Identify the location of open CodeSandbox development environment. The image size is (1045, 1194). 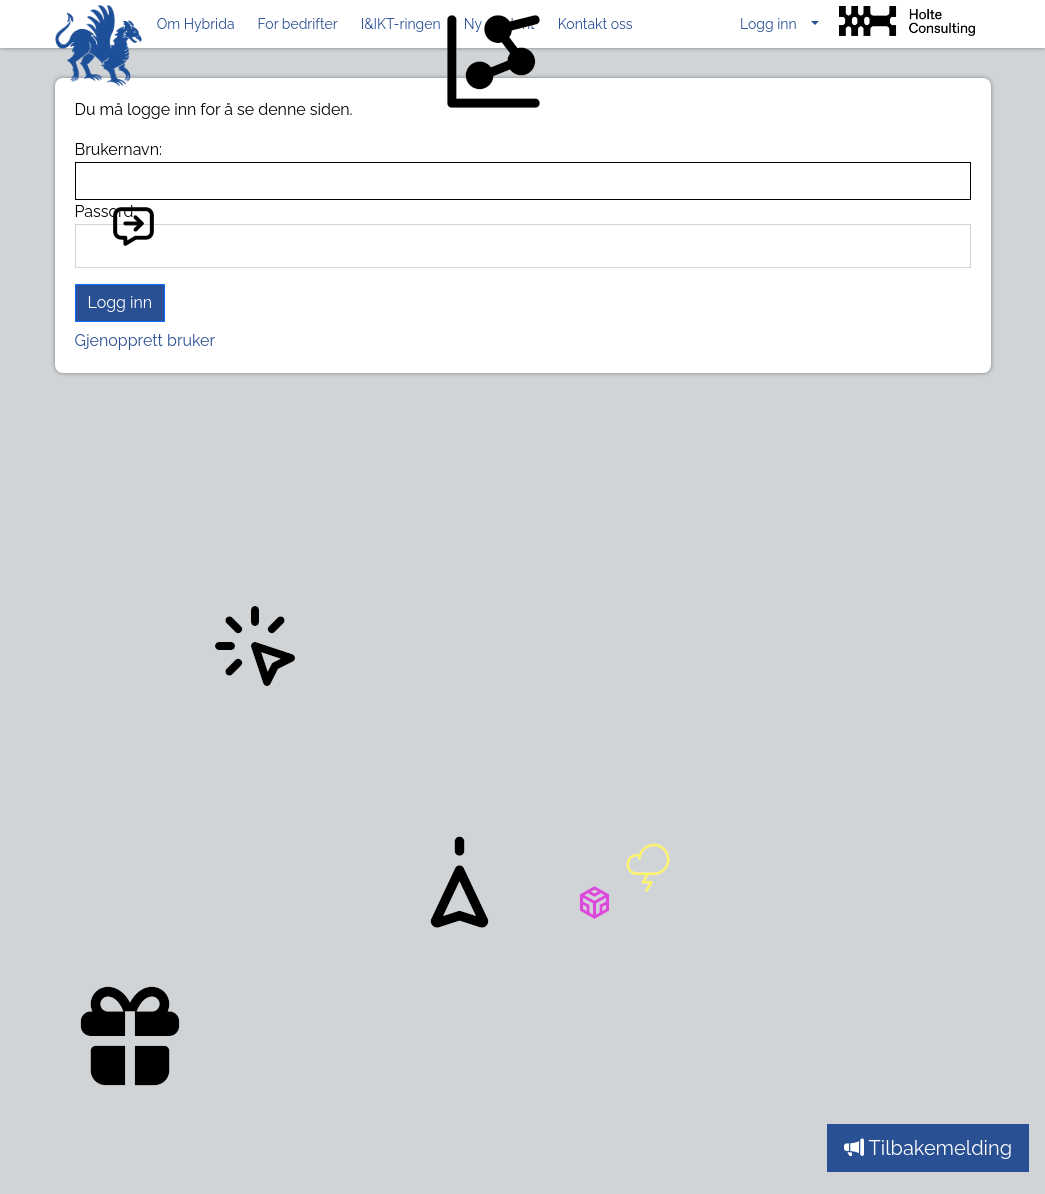
(594, 902).